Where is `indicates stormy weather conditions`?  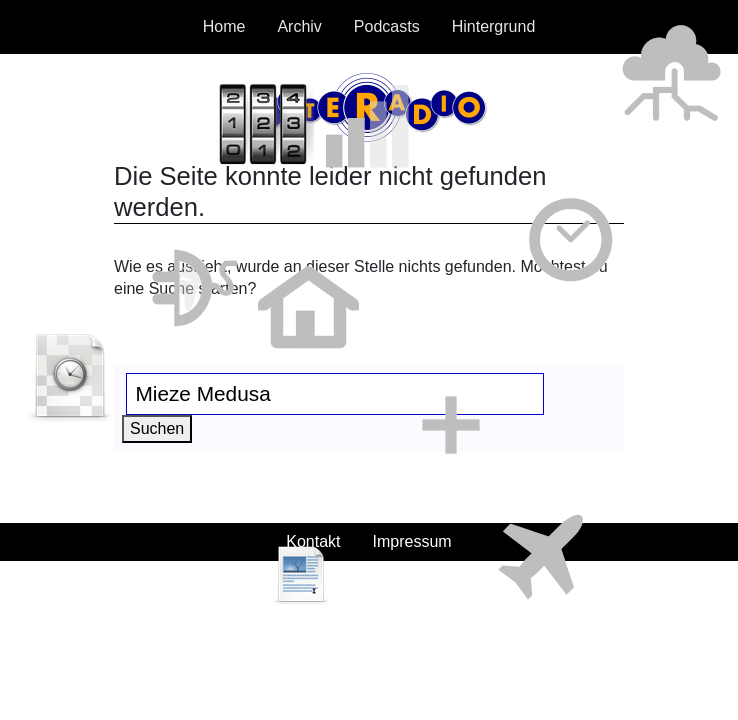 indicates stormy weather conditions is located at coordinates (671, 74).